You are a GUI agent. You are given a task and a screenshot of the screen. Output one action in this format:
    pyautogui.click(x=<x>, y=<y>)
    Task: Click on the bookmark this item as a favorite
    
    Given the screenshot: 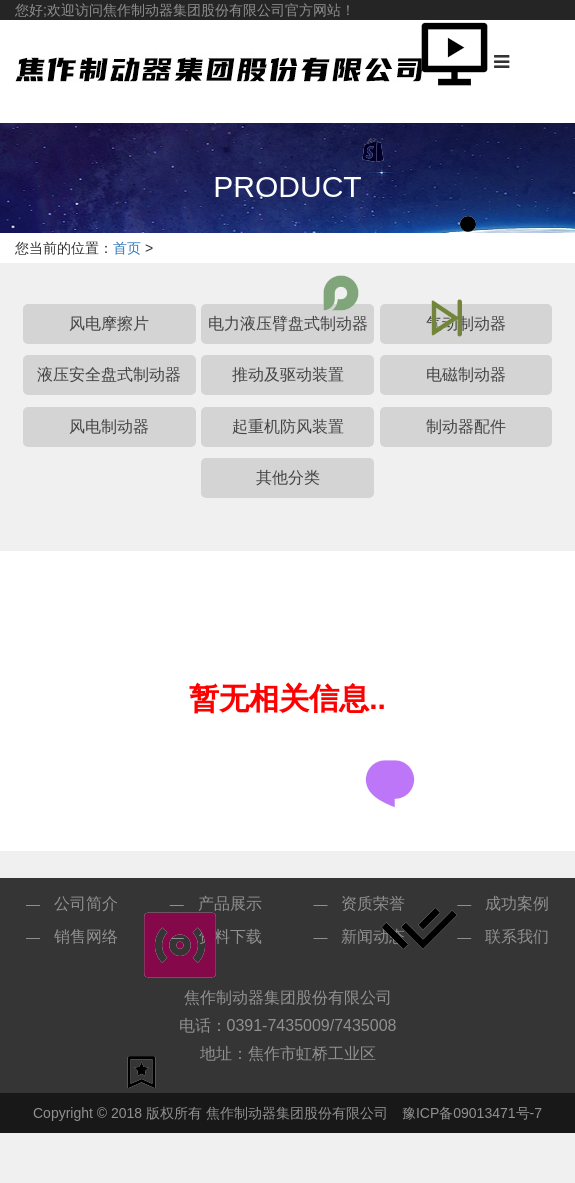 What is the action you would take?
    pyautogui.click(x=141, y=1071)
    